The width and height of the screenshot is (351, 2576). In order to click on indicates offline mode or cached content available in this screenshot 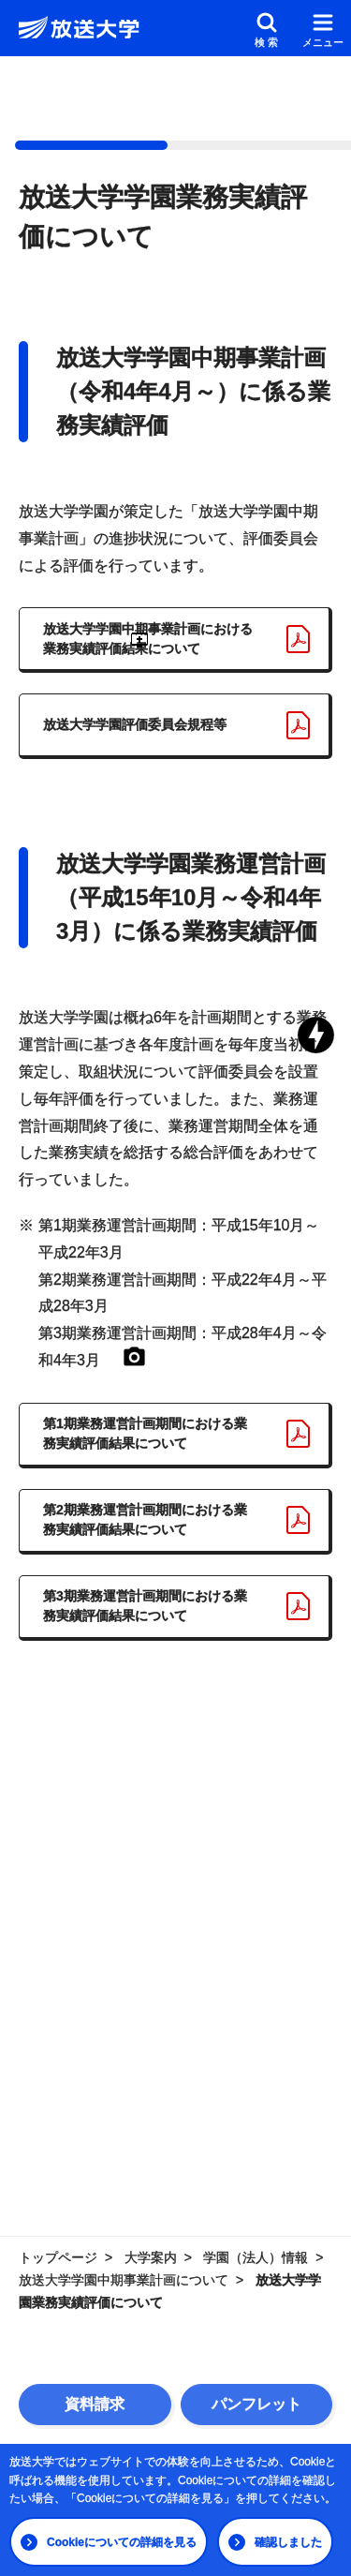, I will do `click(315, 1035)`.